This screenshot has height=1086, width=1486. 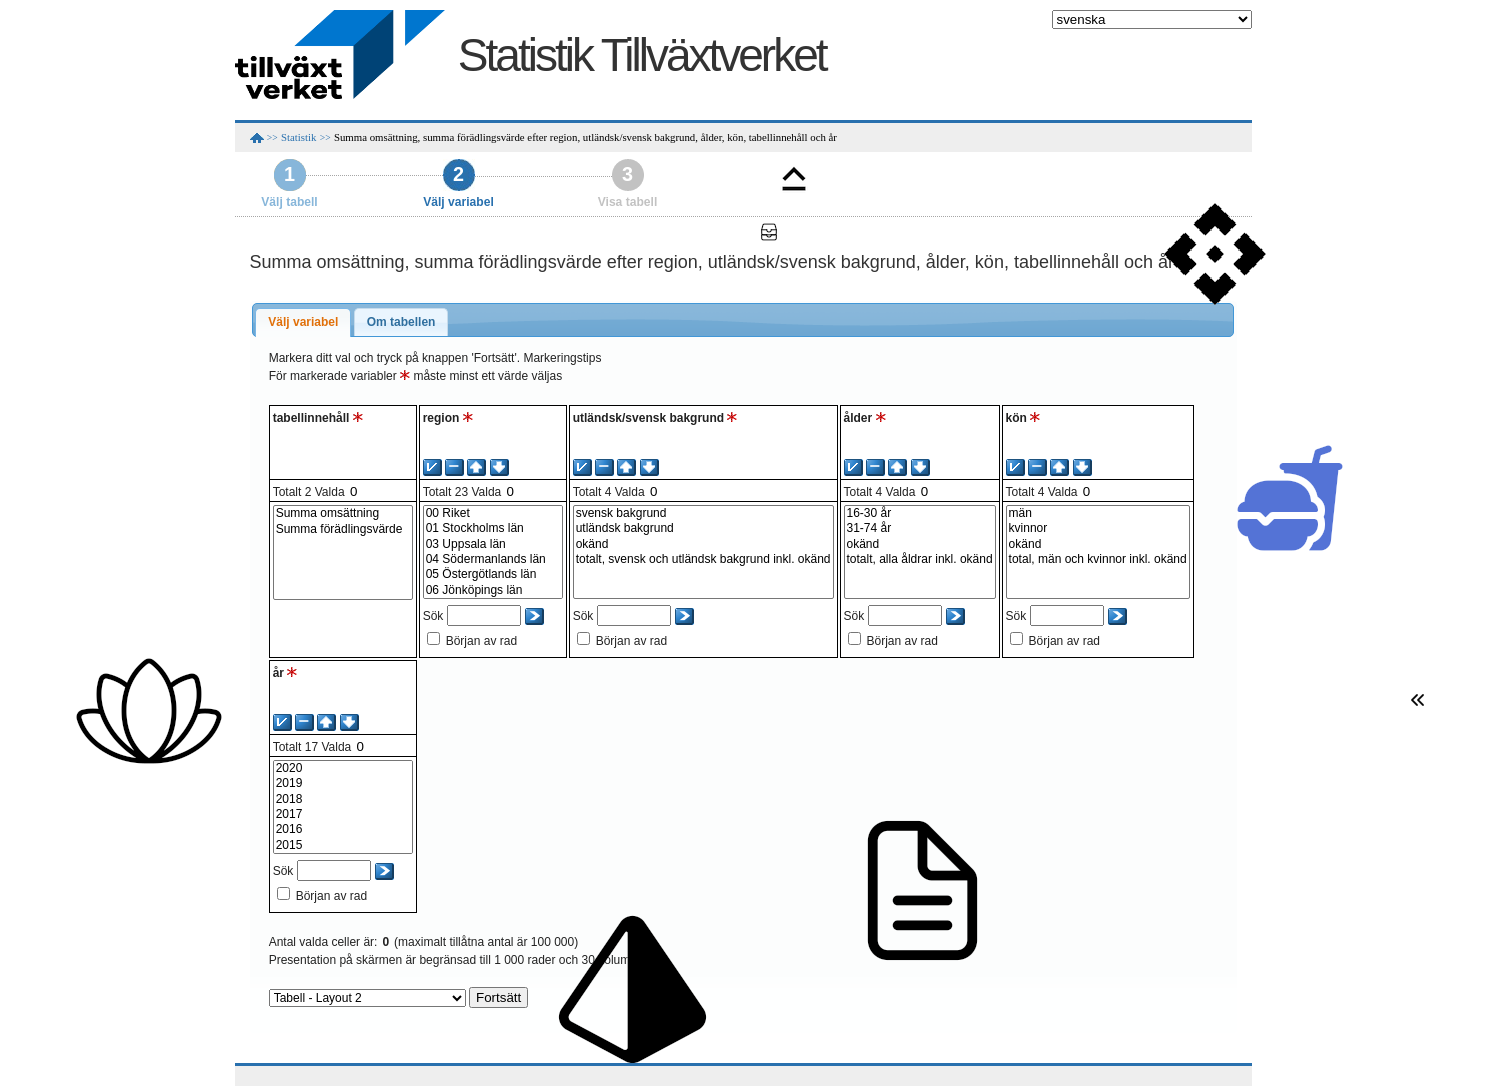 What do you see at coordinates (1290, 498) in the screenshot?
I see `browse nearby fast food restaurants` at bounding box center [1290, 498].